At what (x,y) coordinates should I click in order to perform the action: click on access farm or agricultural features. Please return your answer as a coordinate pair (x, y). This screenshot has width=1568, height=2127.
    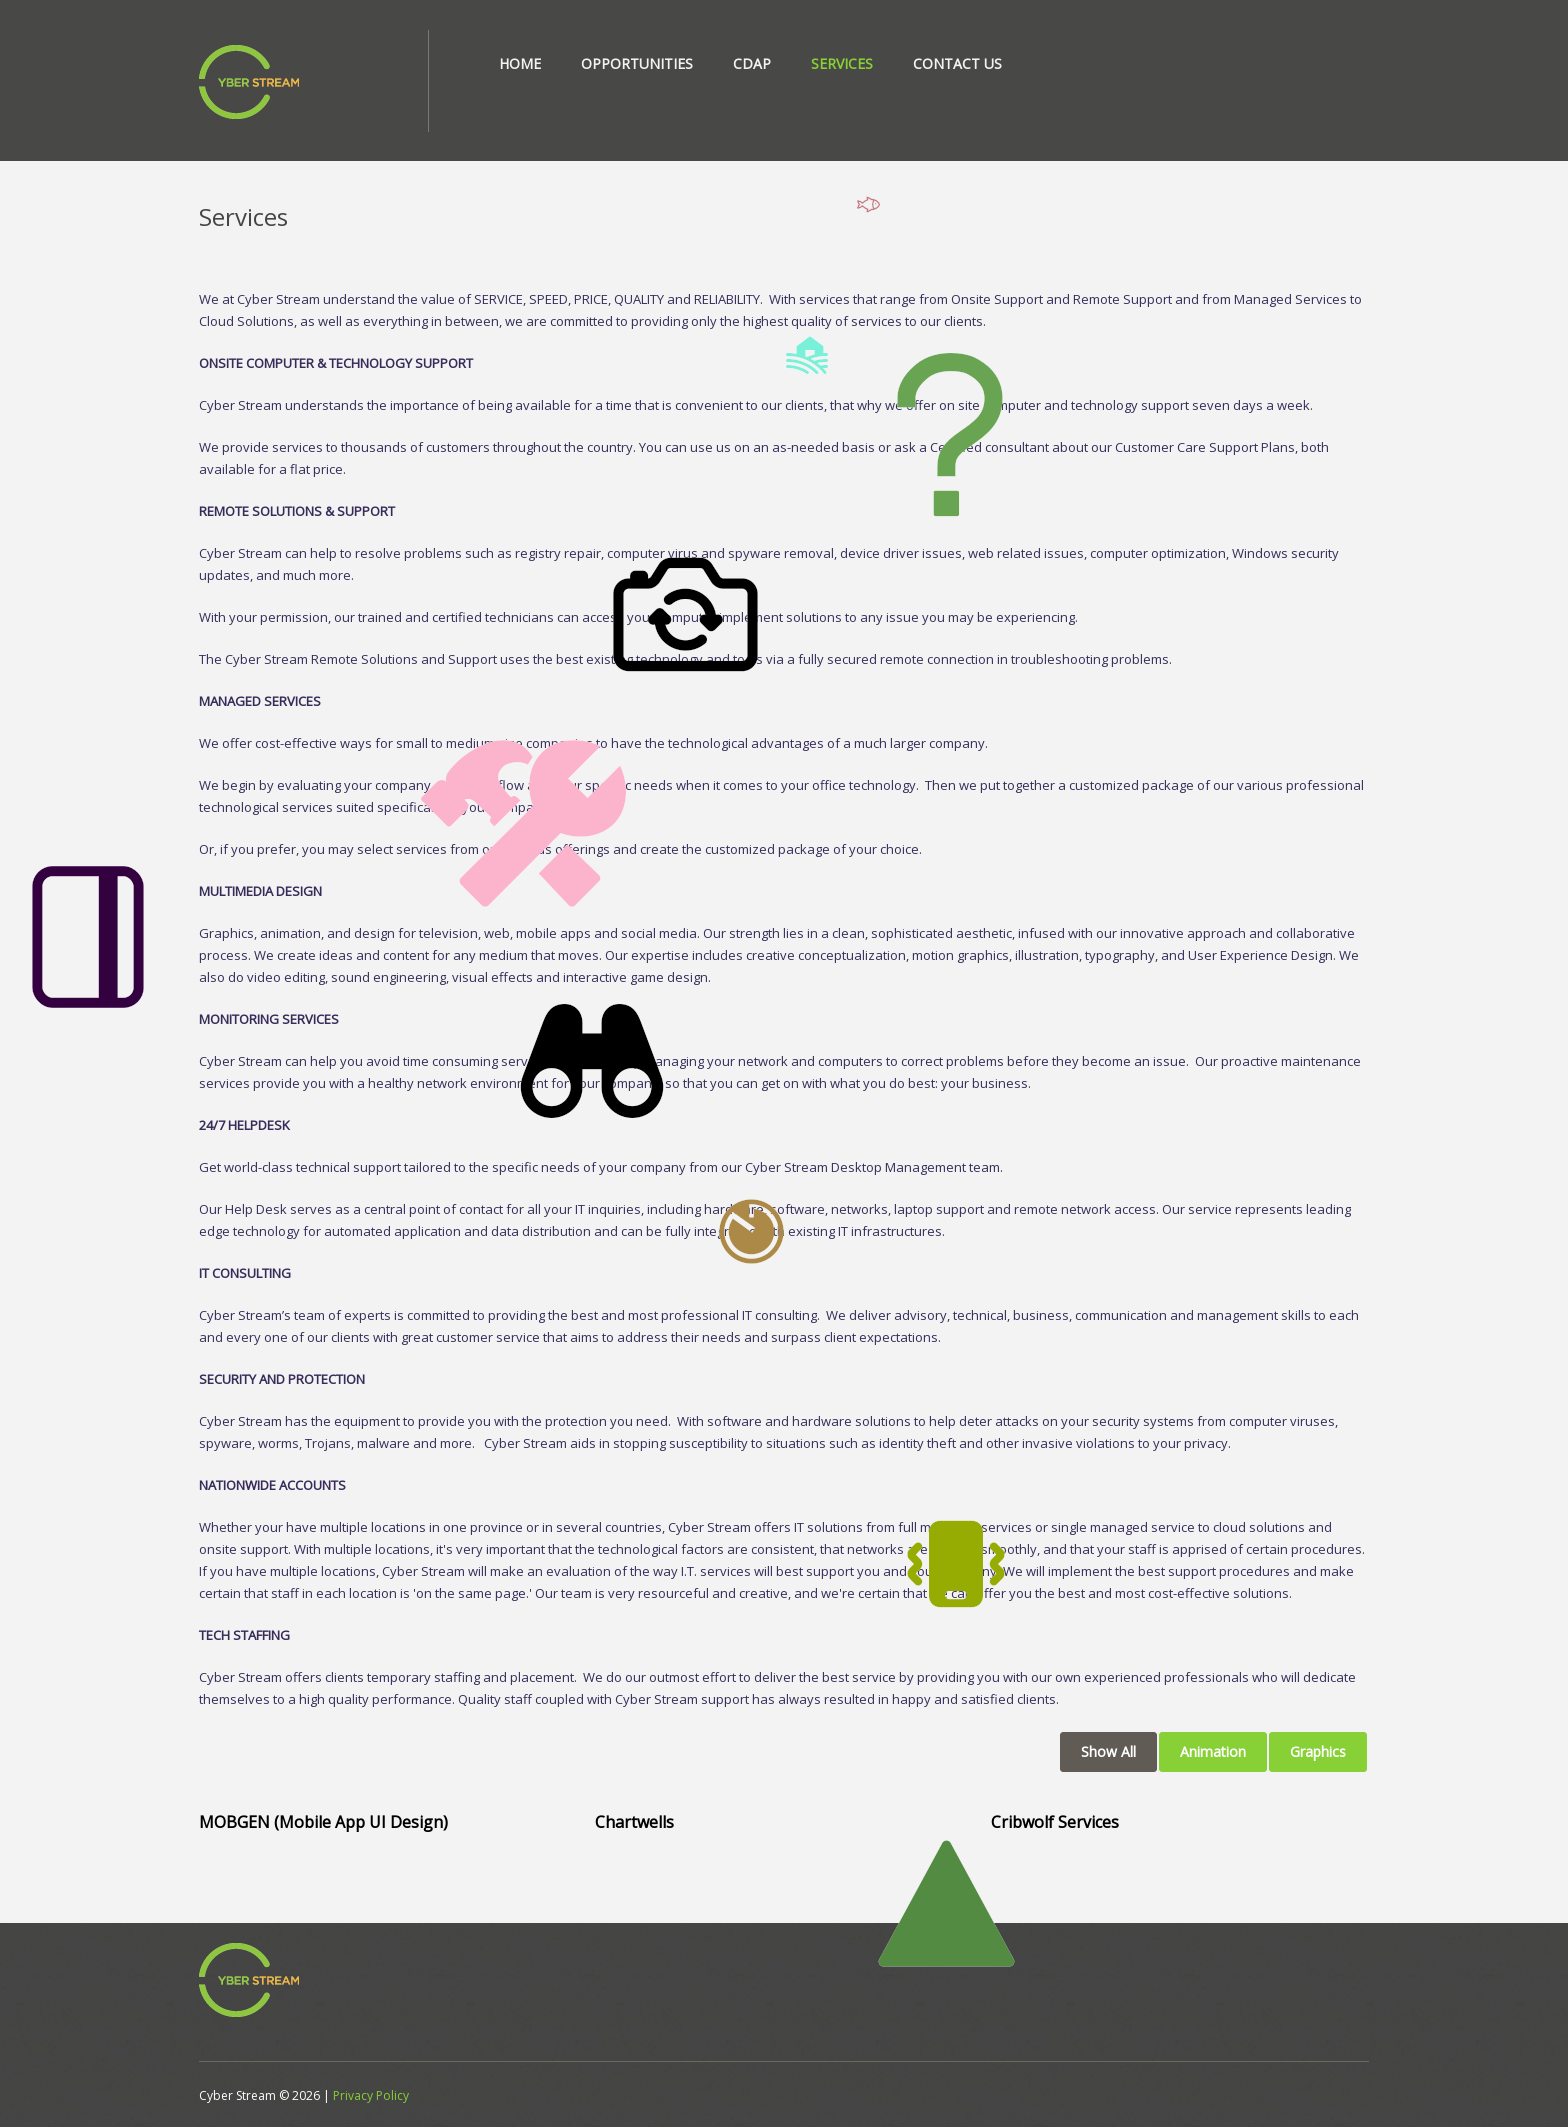
    Looking at the image, I should click on (807, 356).